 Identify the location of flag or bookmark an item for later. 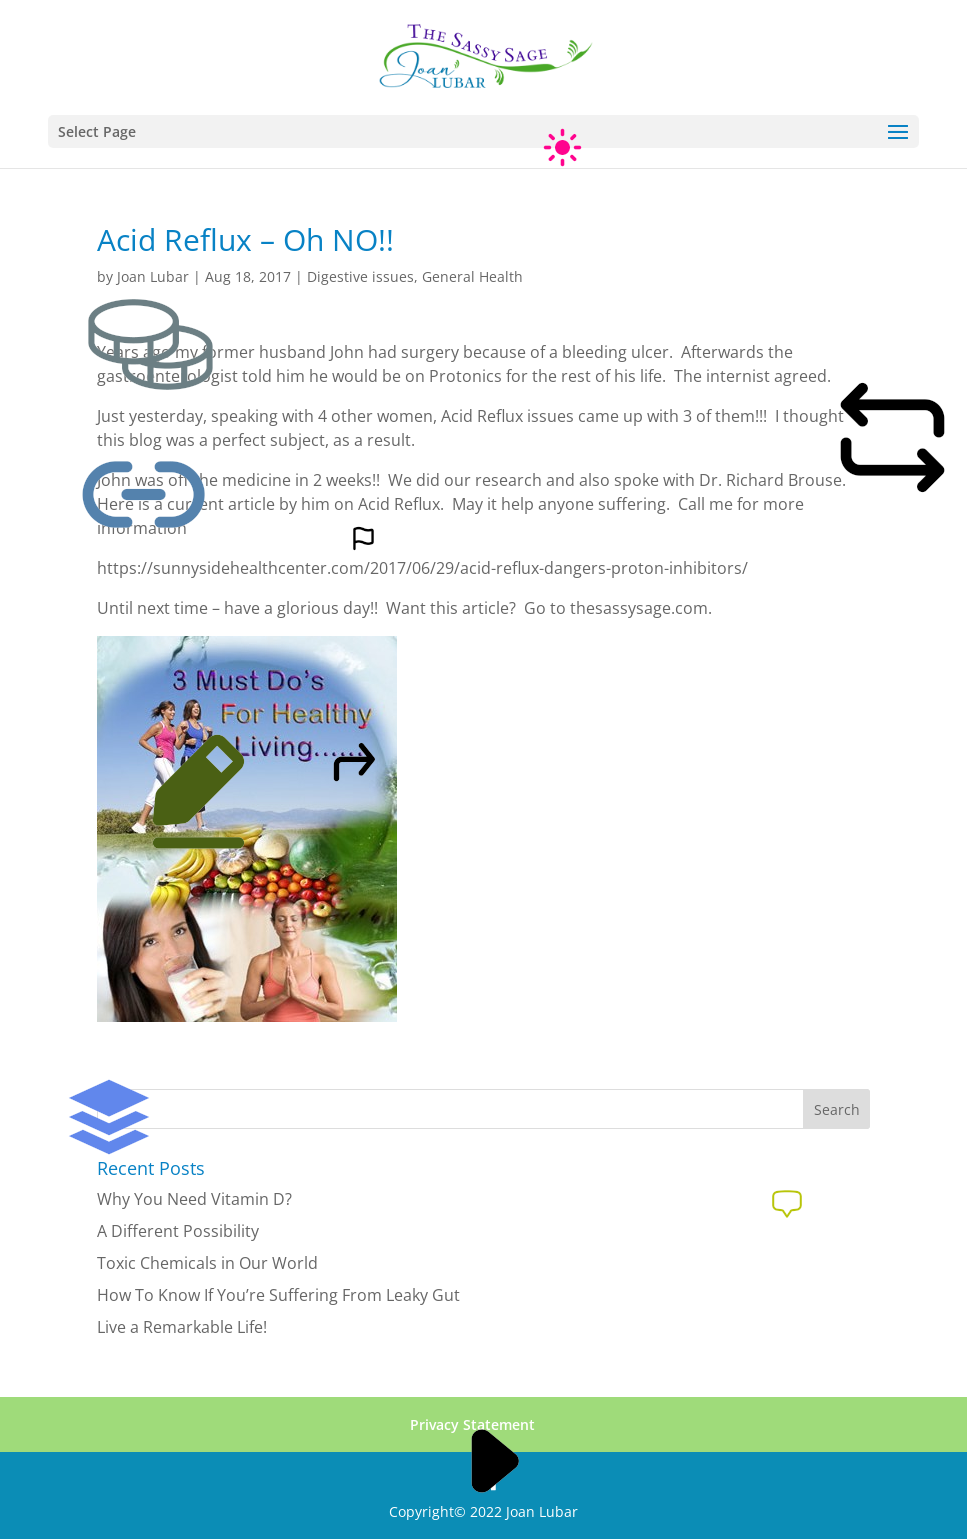
(363, 538).